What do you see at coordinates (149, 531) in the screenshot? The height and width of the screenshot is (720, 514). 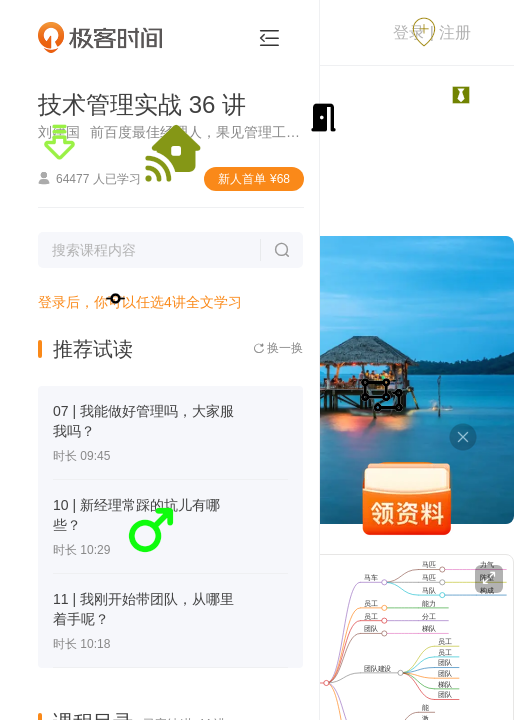 I see `indicates male gender selection` at bounding box center [149, 531].